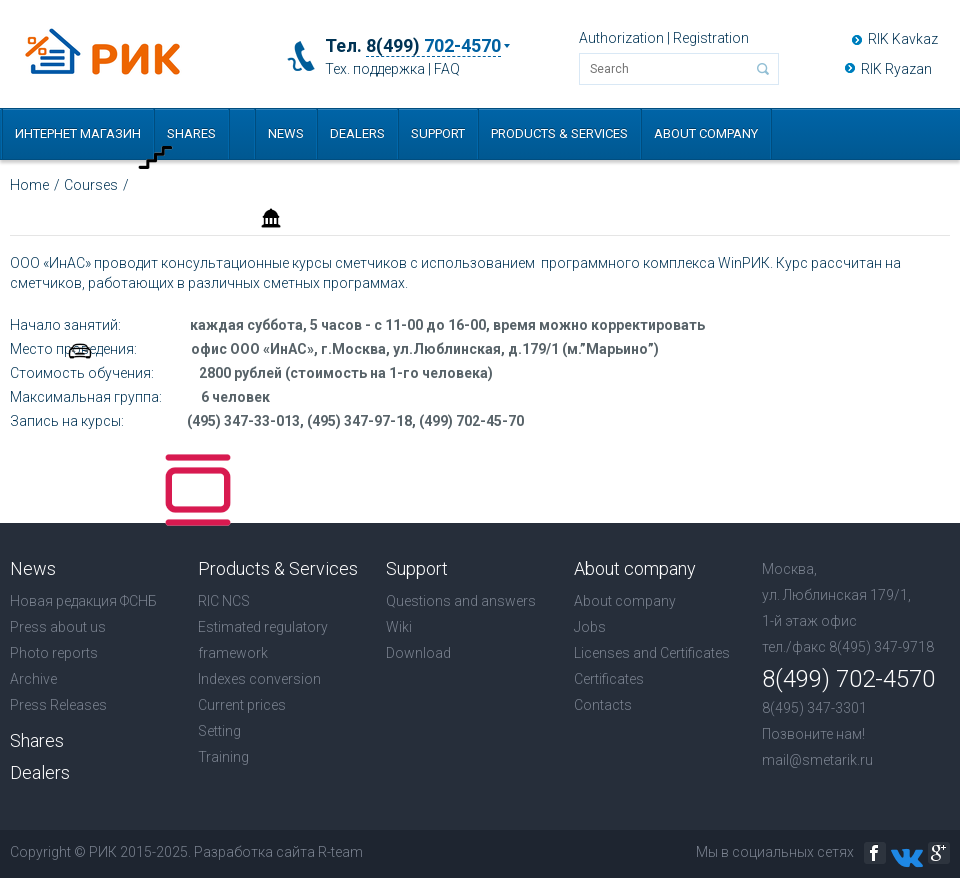 This screenshot has width=960, height=878. I want to click on view steps or stairs in a building map, so click(155, 157).